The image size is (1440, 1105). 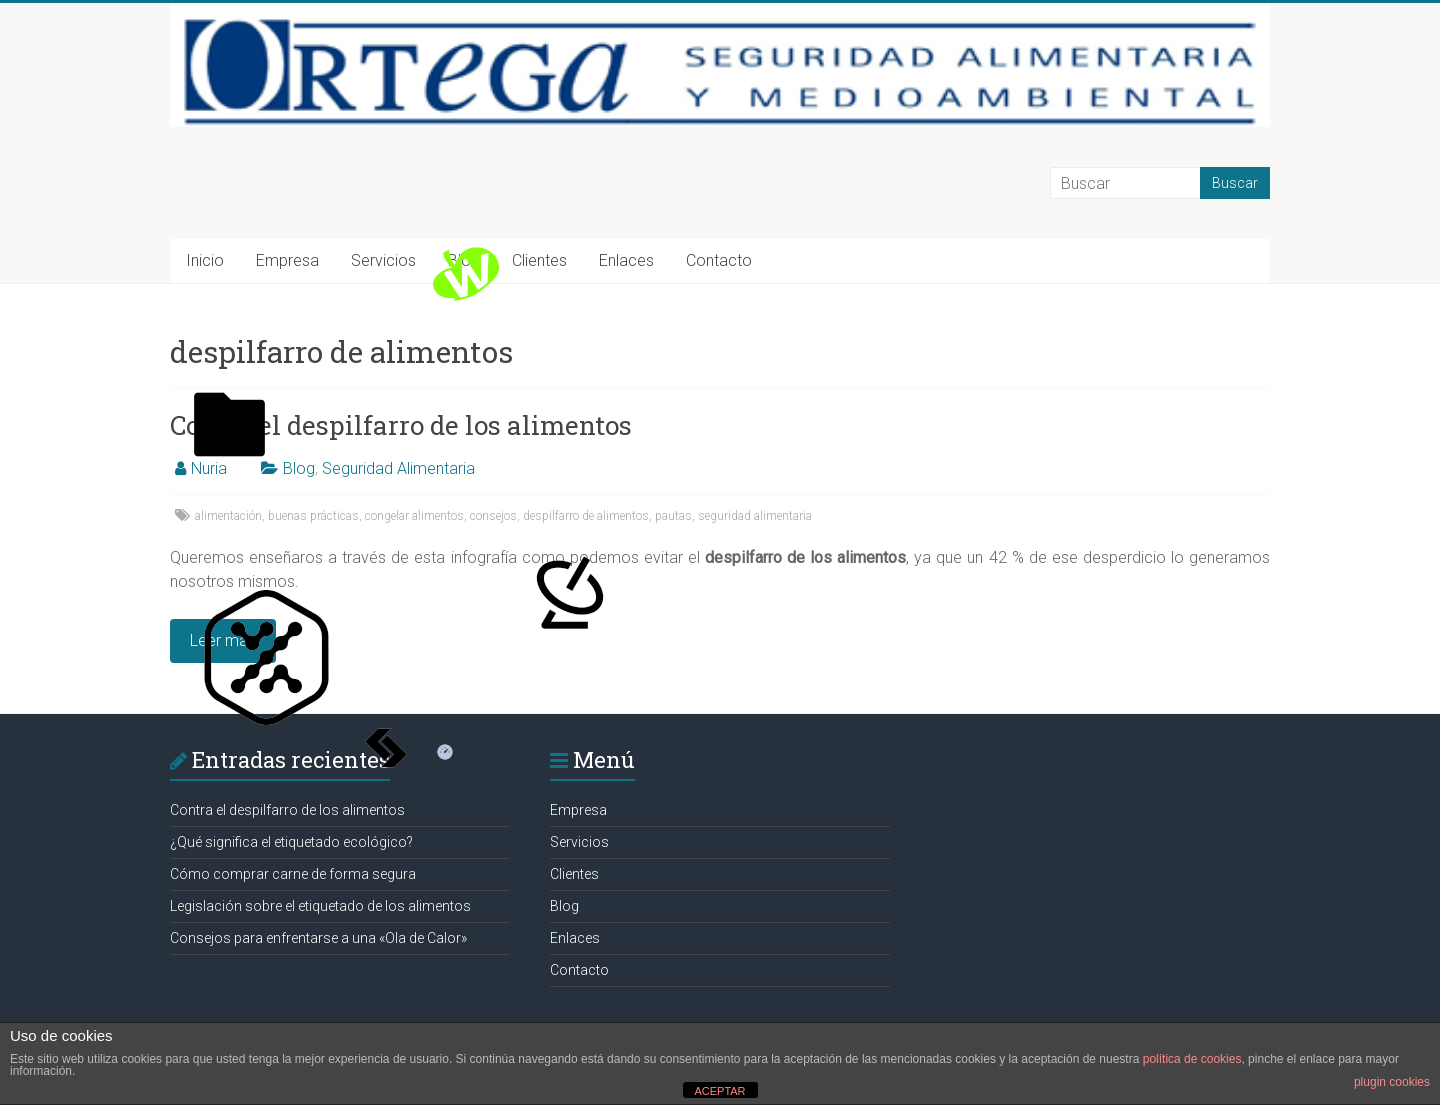 What do you see at coordinates (570, 593) in the screenshot?
I see `access radar or scanning functionality` at bounding box center [570, 593].